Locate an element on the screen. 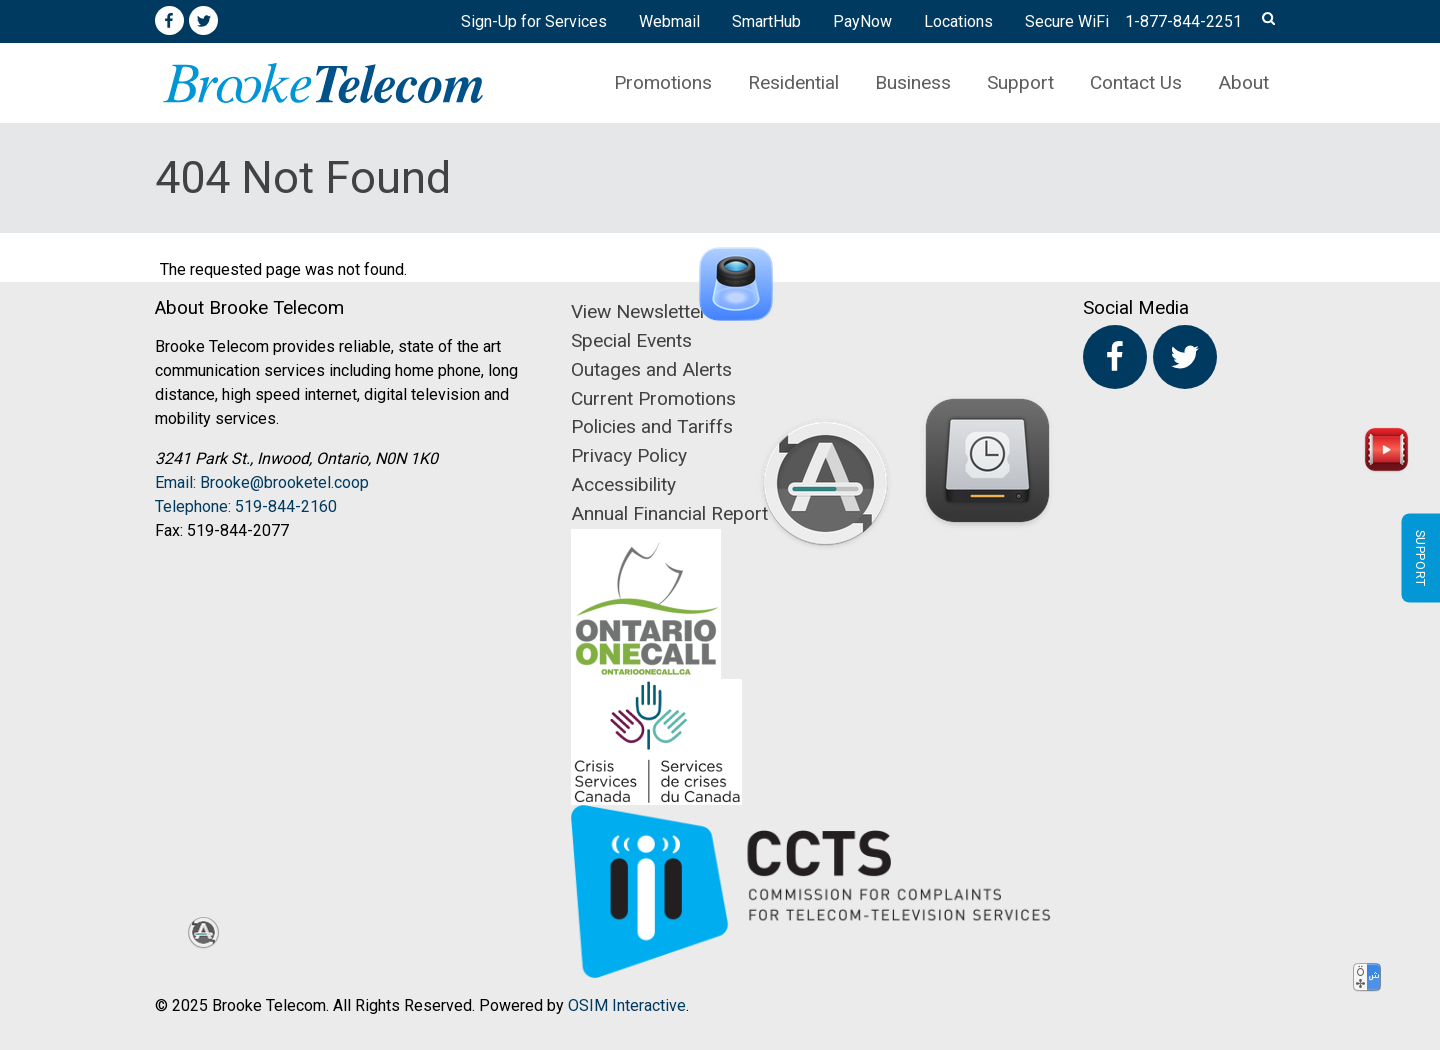  open eye of gnome image viewer is located at coordinates (736, 284).